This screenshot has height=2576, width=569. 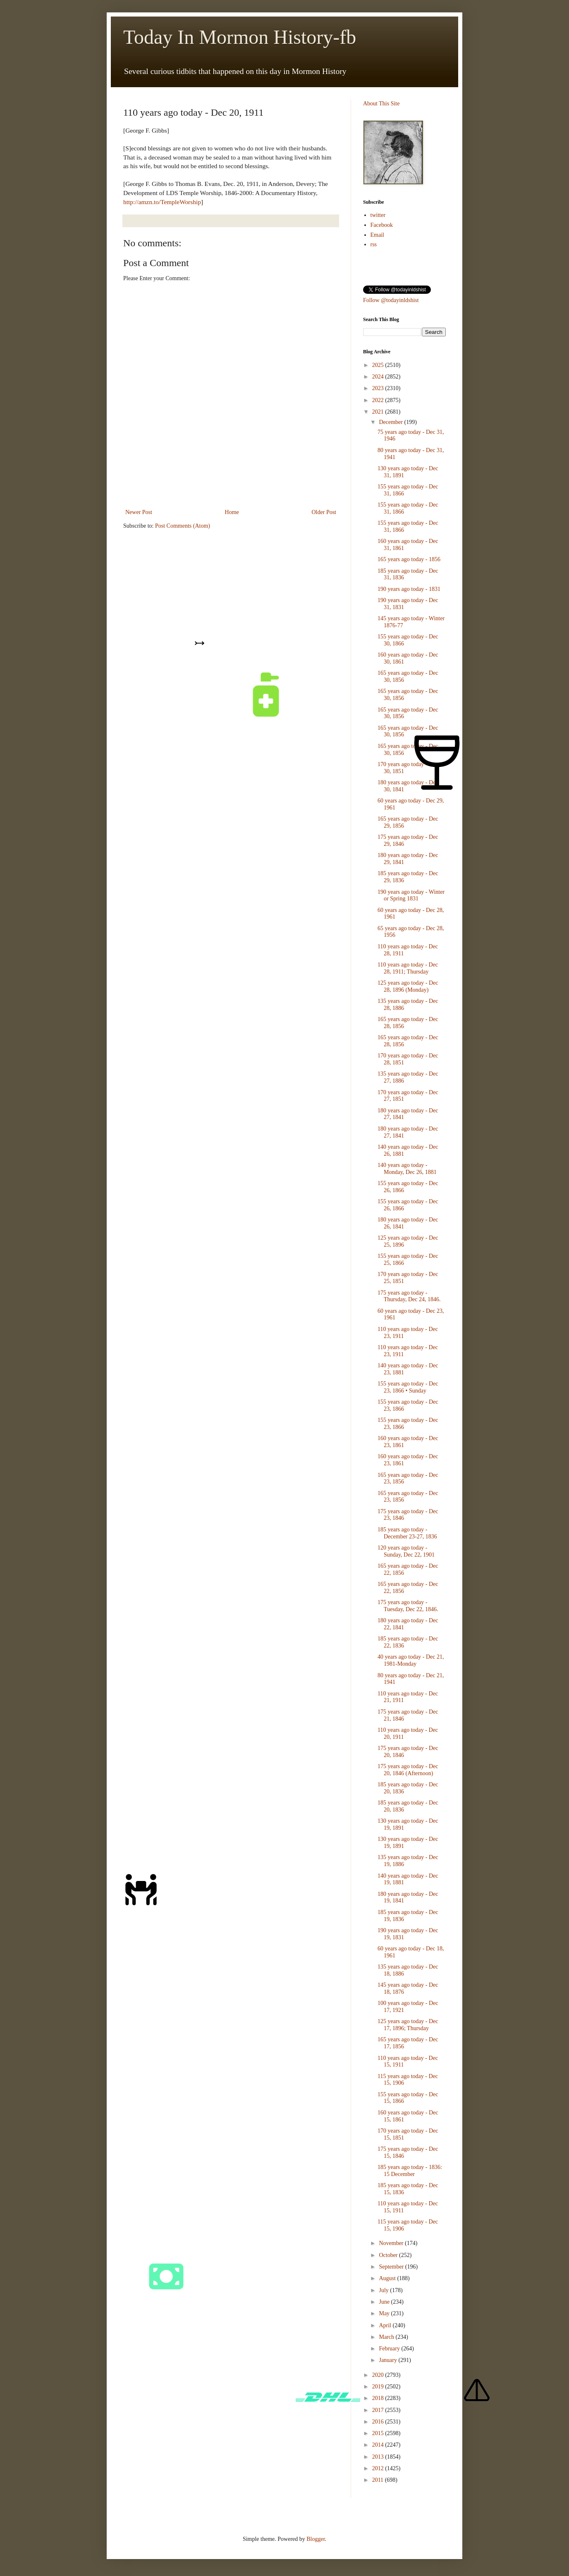 What do you see at coordinates (199, 643) in the screenshot?
I see `continue to the next step` at bounding box center [199, 643].